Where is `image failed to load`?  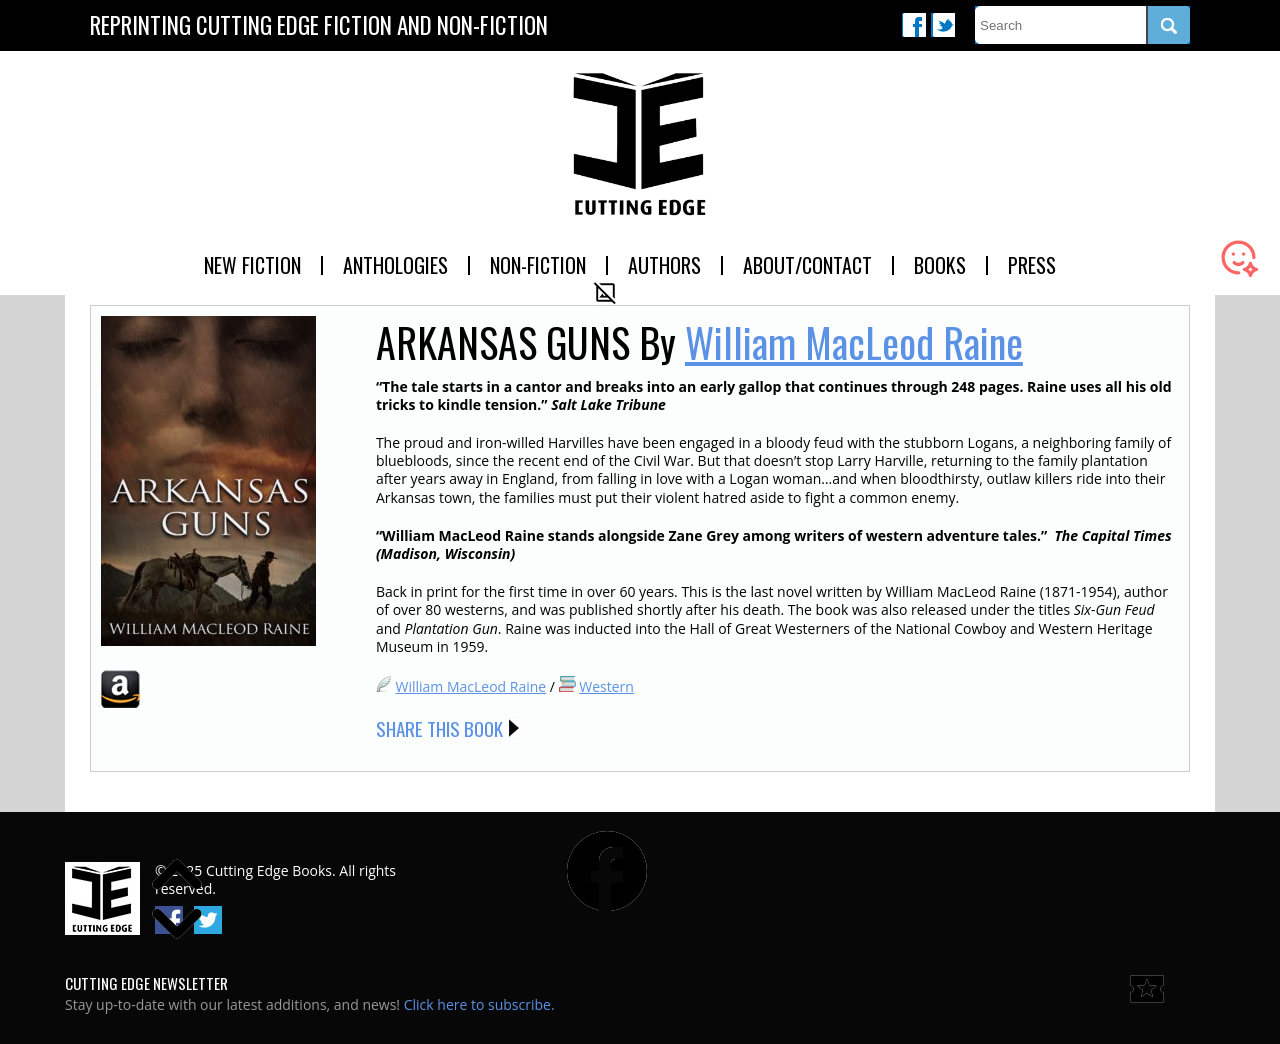 image failed to load is located at coordinates (605, 292).